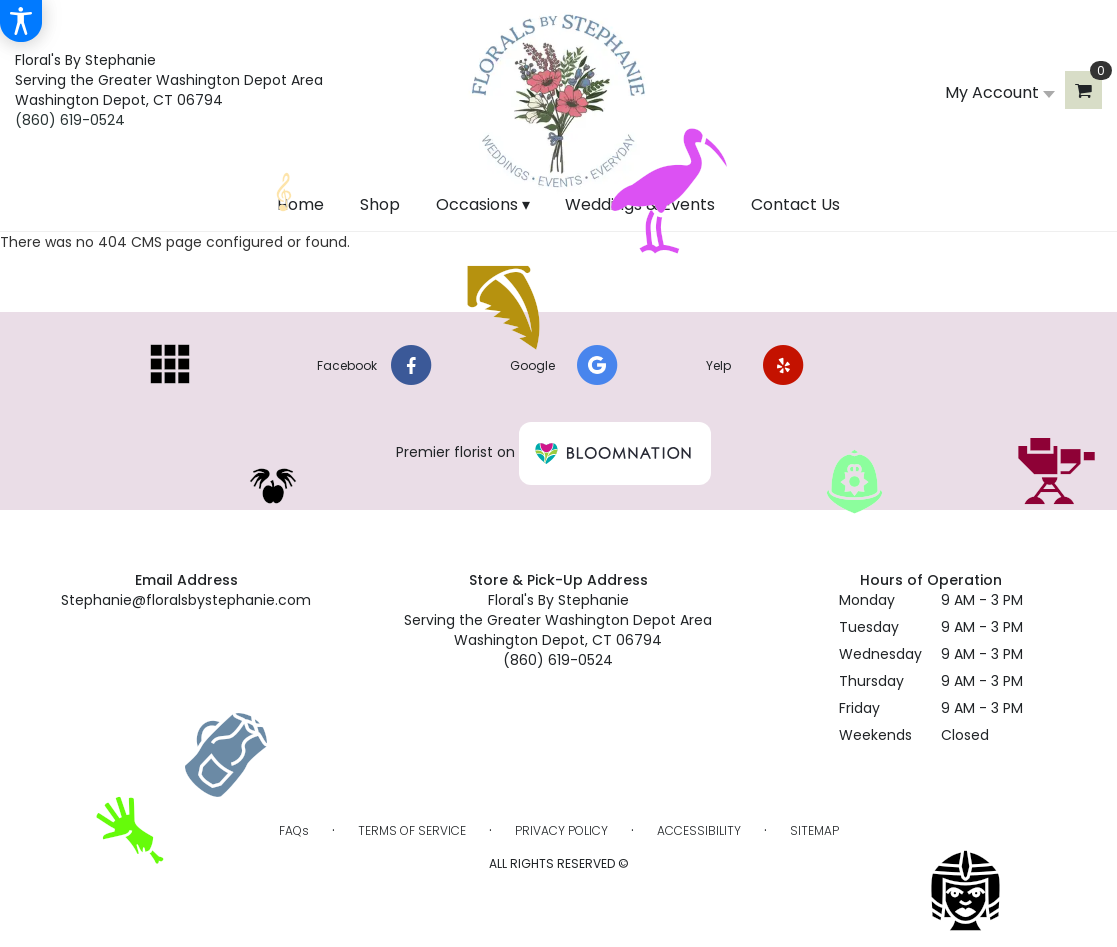 The image size is (1117, 947). I want to click on deploy automated defense turret, so click(1056, 468).